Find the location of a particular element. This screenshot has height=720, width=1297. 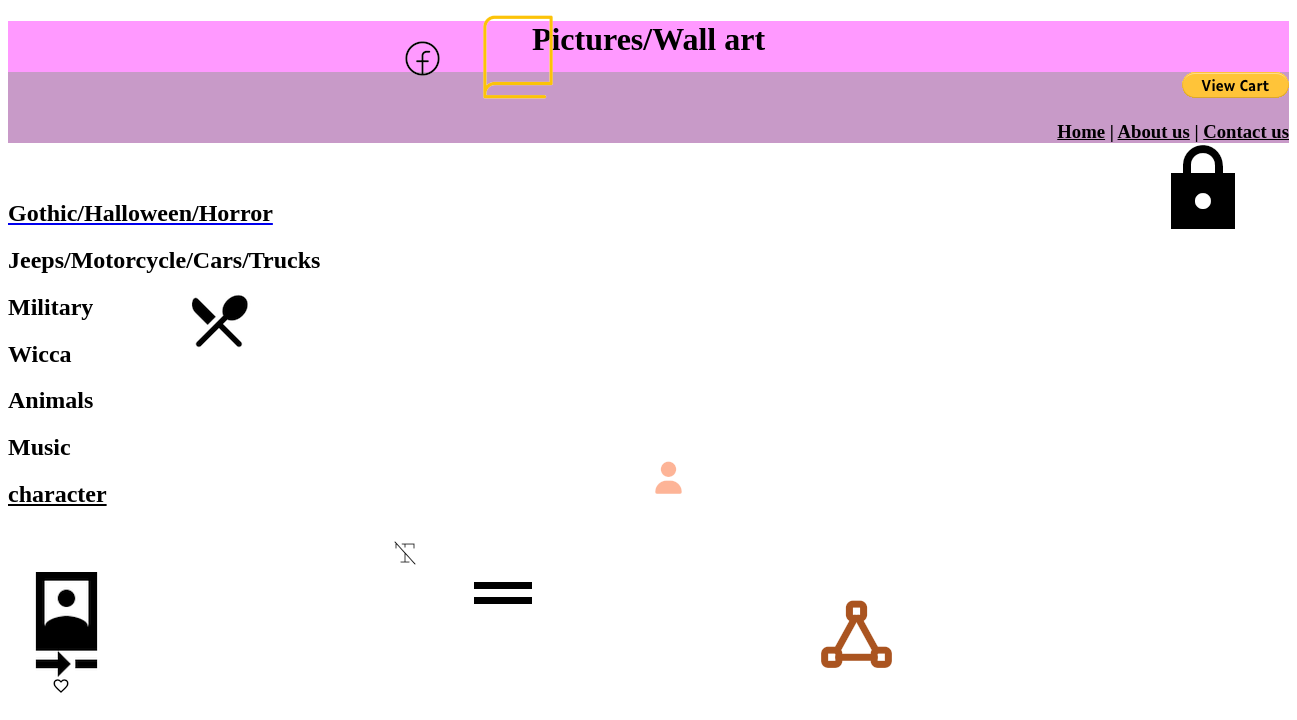

view your profile is located at coordinates (668, 477).